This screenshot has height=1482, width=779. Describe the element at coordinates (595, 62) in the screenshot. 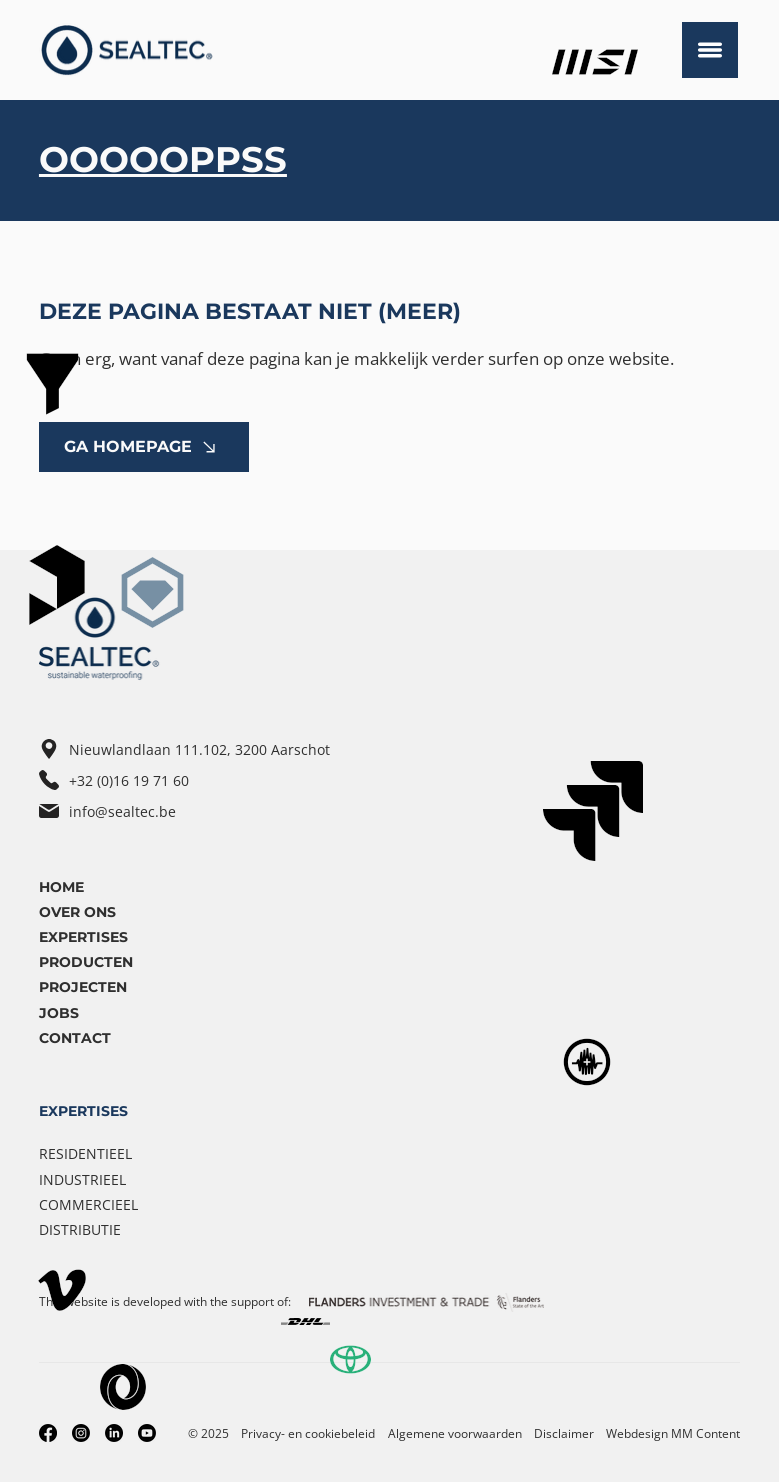

I see `MSI Business brand logo` at that location.